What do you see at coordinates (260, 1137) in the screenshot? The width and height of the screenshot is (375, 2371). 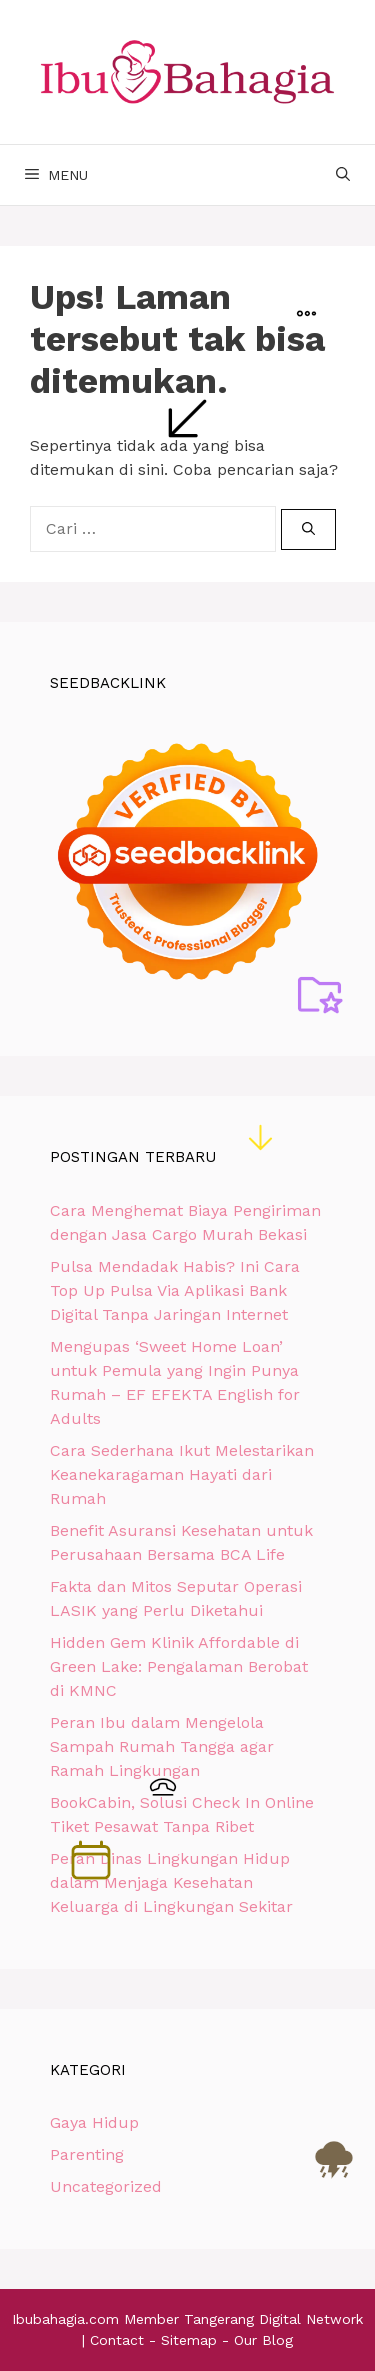 I see `scroll down or view more content` at bounding box center [260, 1137].